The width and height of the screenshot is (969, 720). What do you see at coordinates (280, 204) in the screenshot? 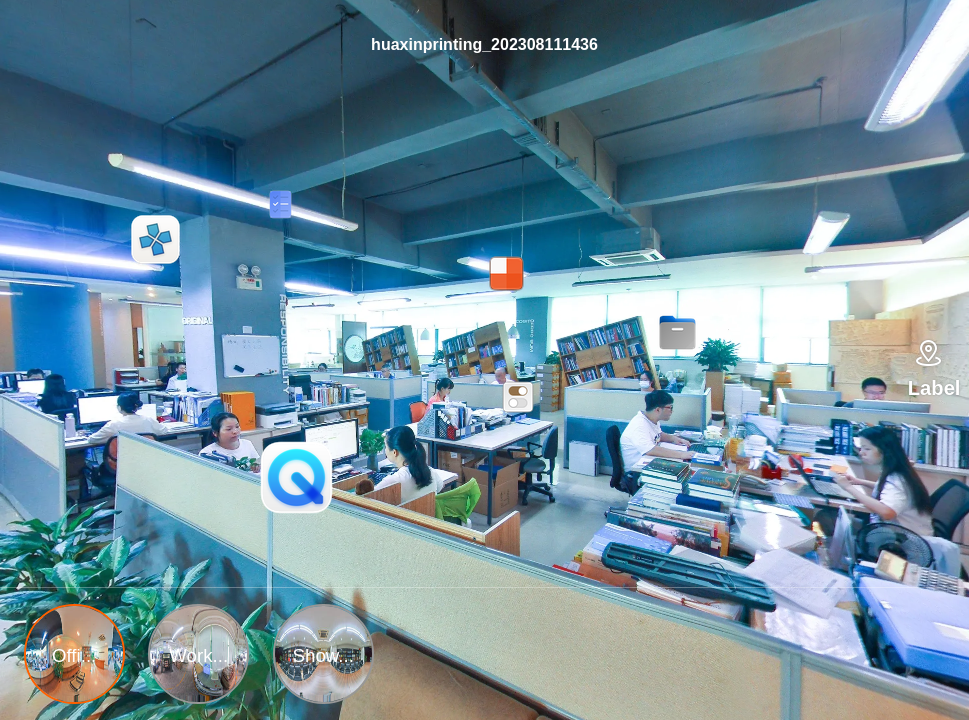
I see `open your bookmarks or saved items app` at bounding box center [280, 204].